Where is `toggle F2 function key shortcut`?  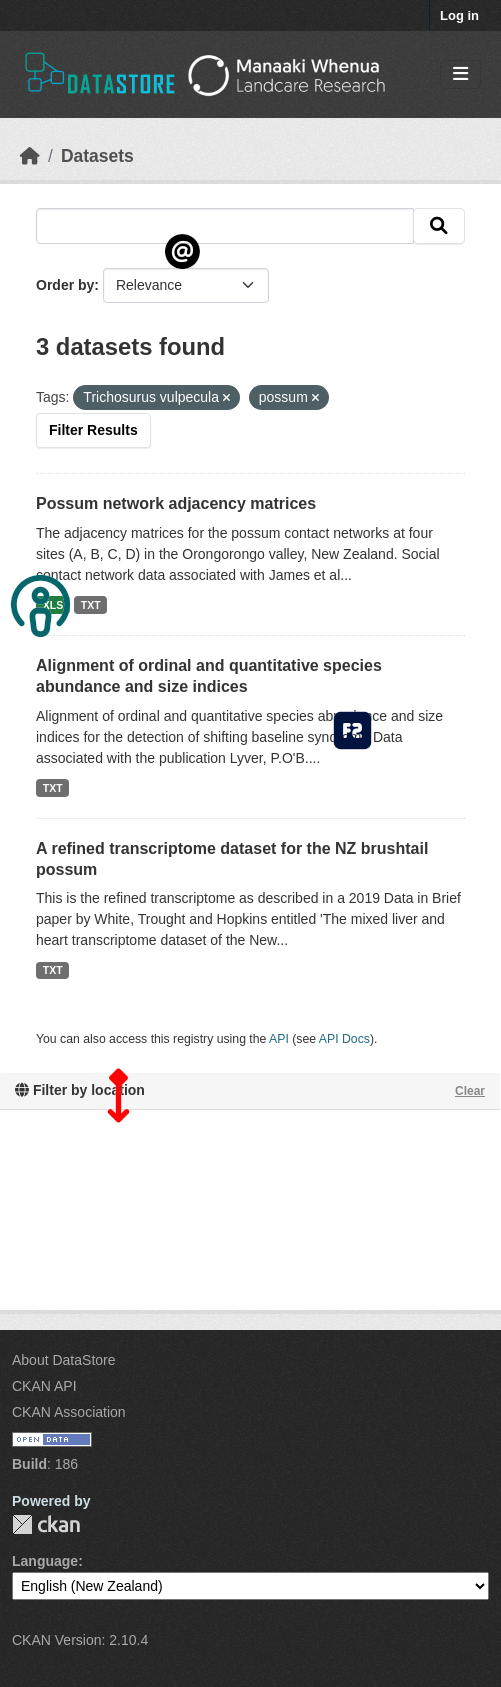
toggle F2 function key shortcut is located at coordinates (352, 730).